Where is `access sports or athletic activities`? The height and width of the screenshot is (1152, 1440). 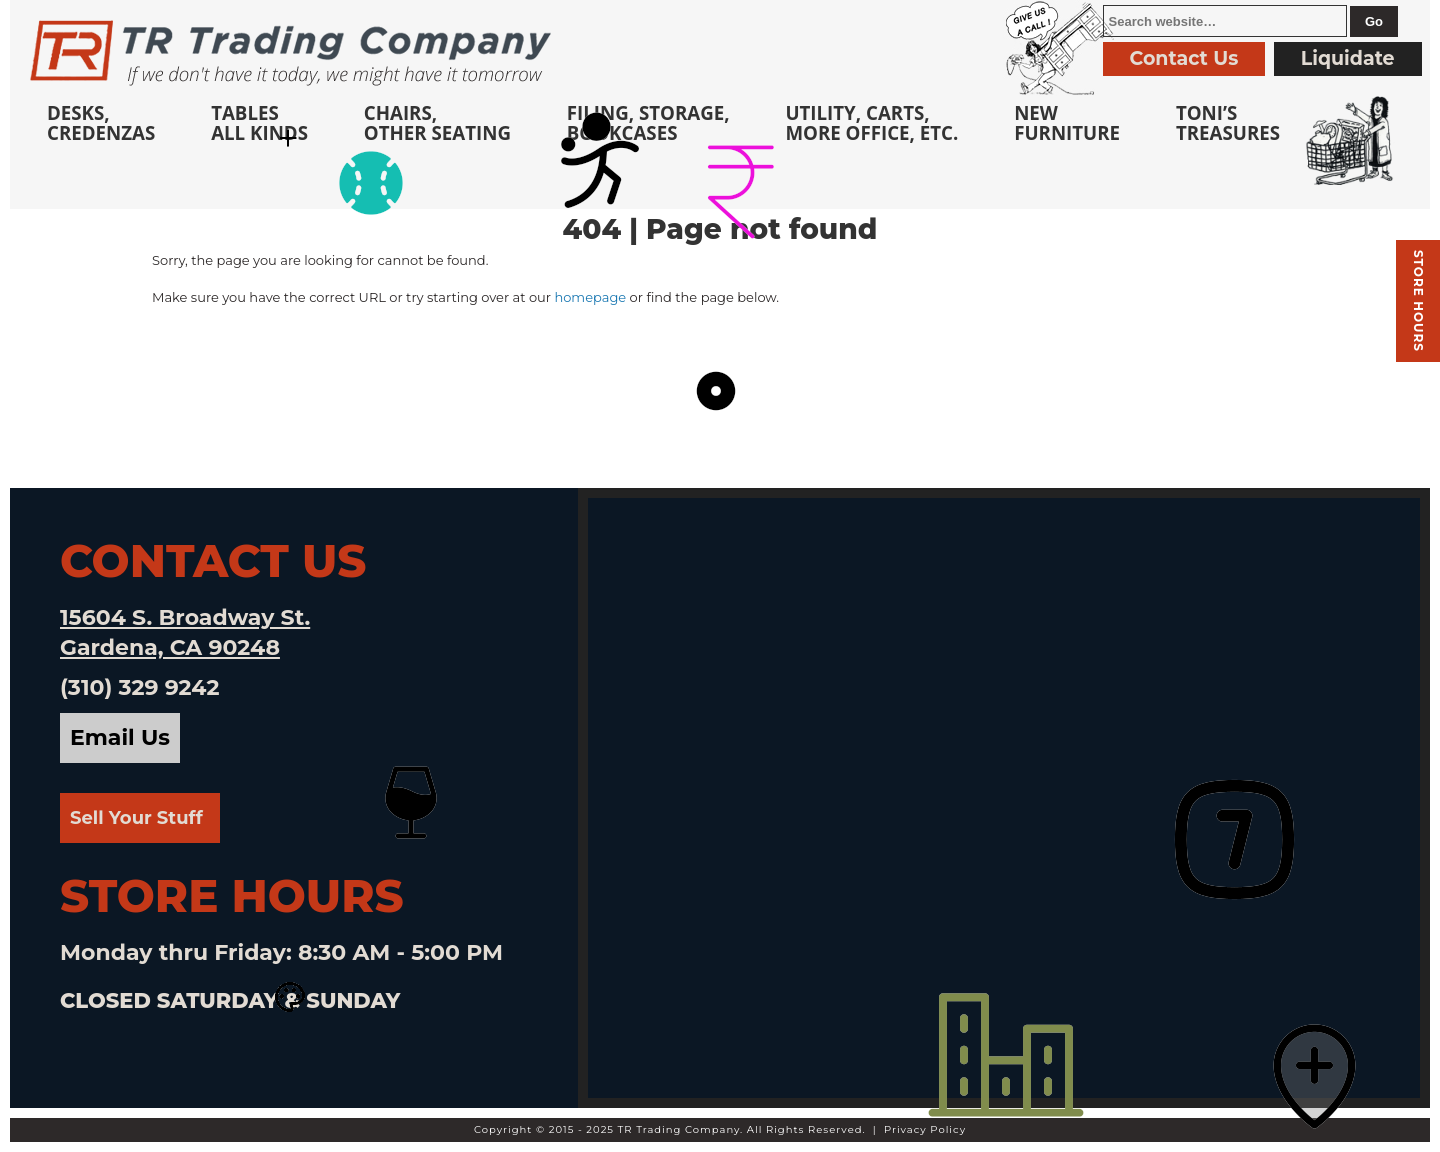 access sports or athletic activities is located at coordinates (596, 158).